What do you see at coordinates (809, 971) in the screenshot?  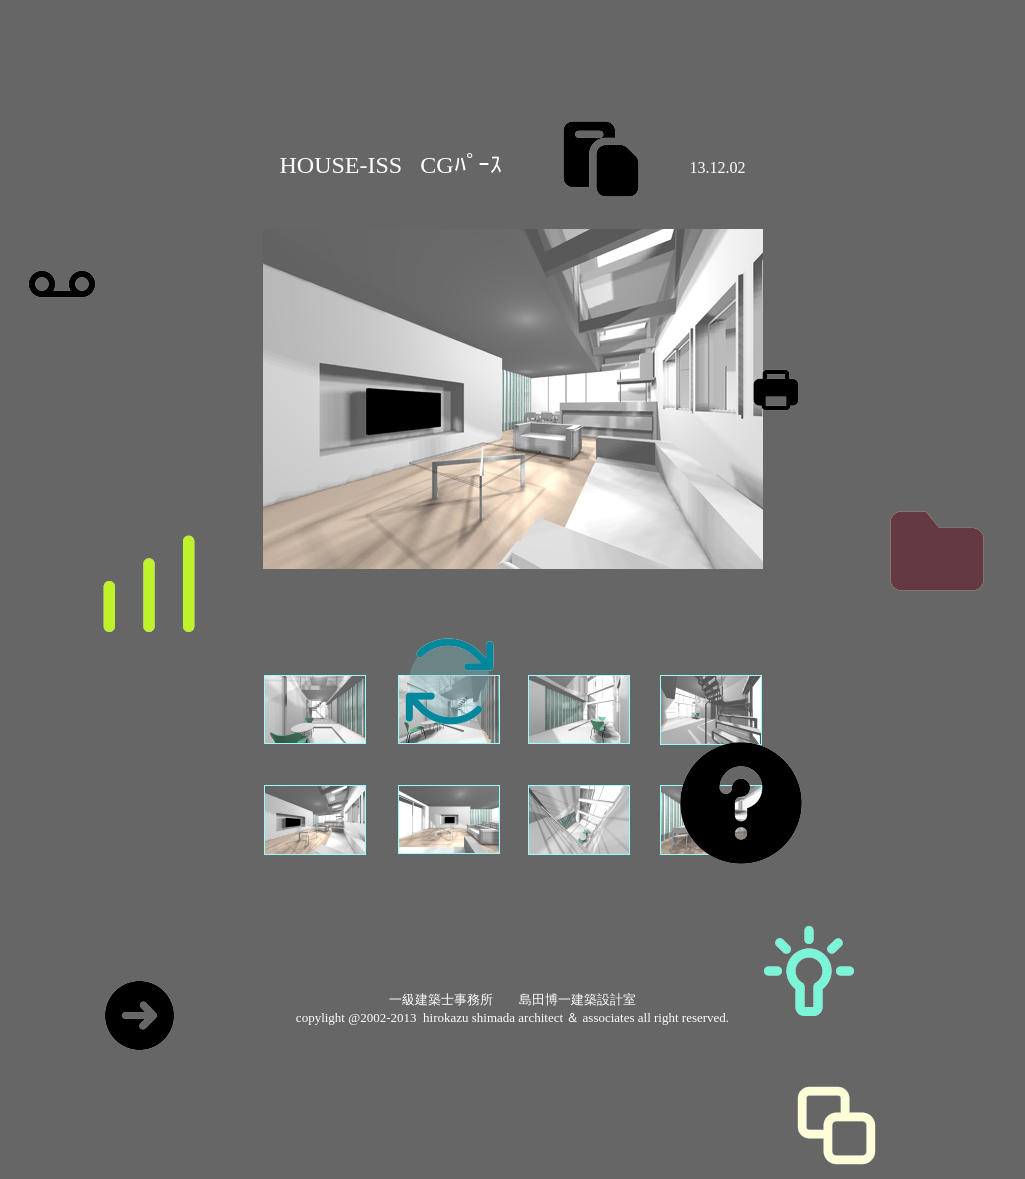 I see `access tips or suggestions` at bounding box center [809, 971].